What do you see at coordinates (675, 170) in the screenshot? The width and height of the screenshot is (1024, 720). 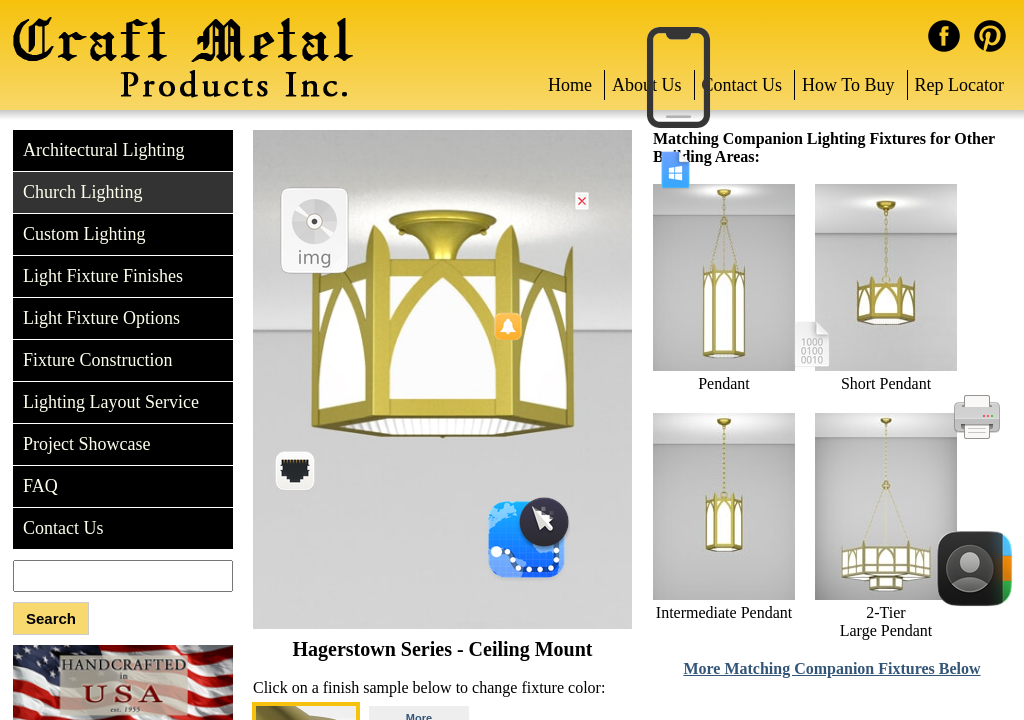 I see `a windows executable file (.exe)` at bounding box center [675, 170].